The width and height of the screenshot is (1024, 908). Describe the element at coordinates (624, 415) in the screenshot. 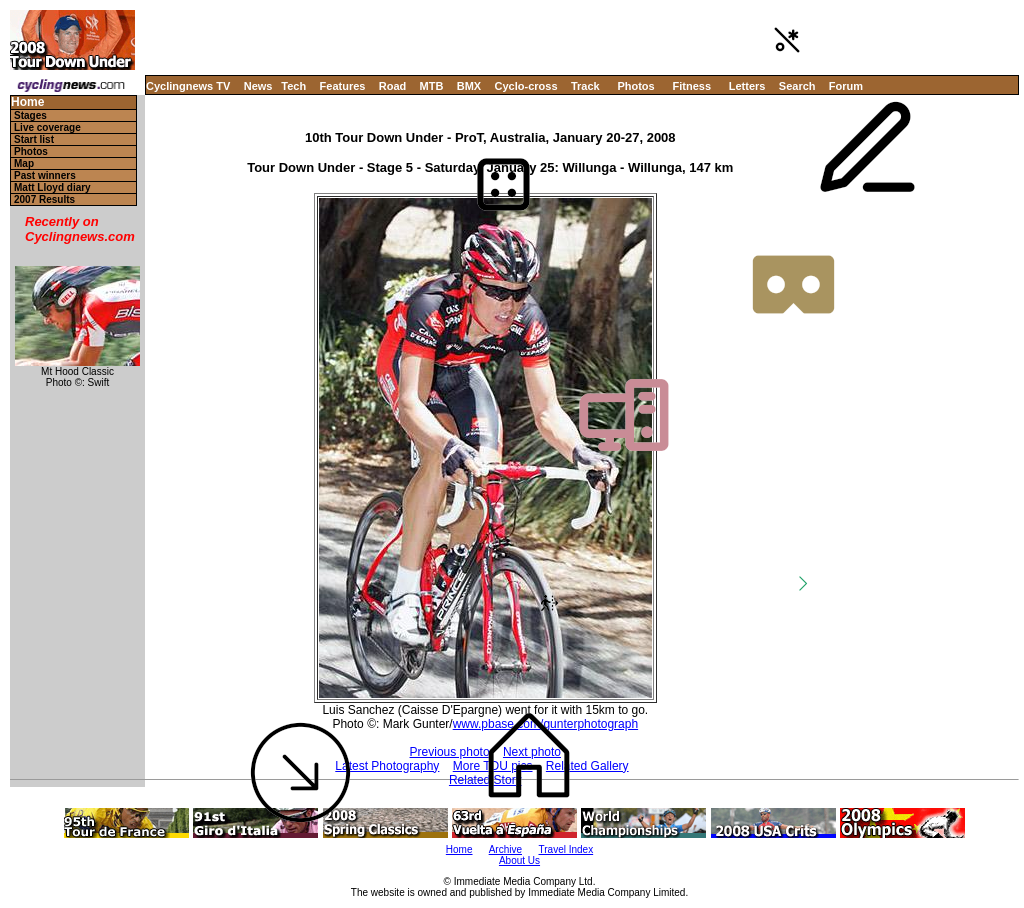

I see `access desktop computer settings` at that location.